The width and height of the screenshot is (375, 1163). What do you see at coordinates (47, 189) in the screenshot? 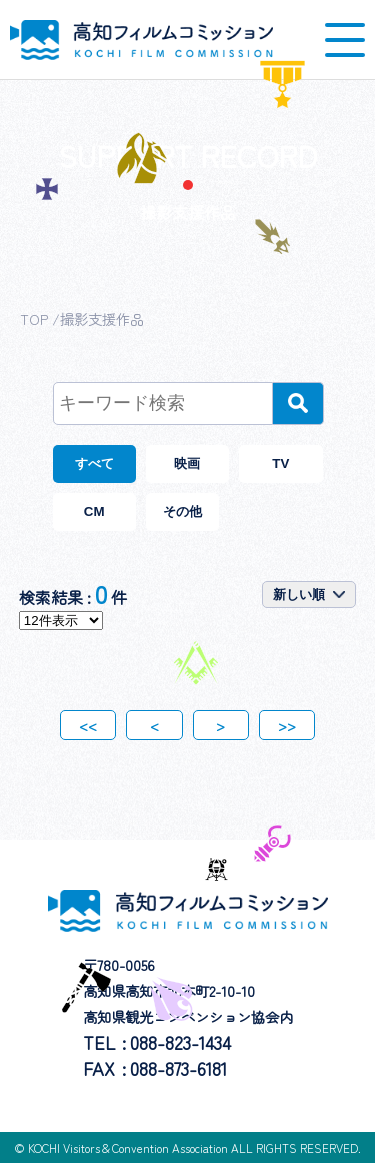
I see `indicates an achievement or military-style badge` at bounding box center [47, 189].